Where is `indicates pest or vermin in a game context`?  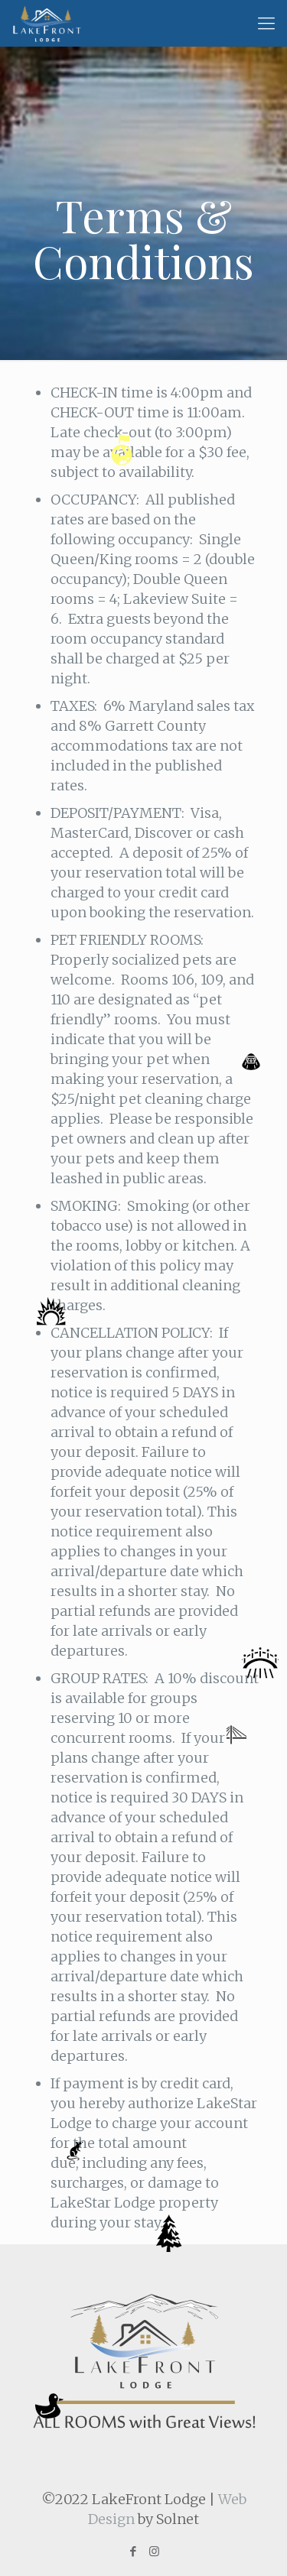
indicates pest or vermin in a game context is located at coordinates (75, 2151).